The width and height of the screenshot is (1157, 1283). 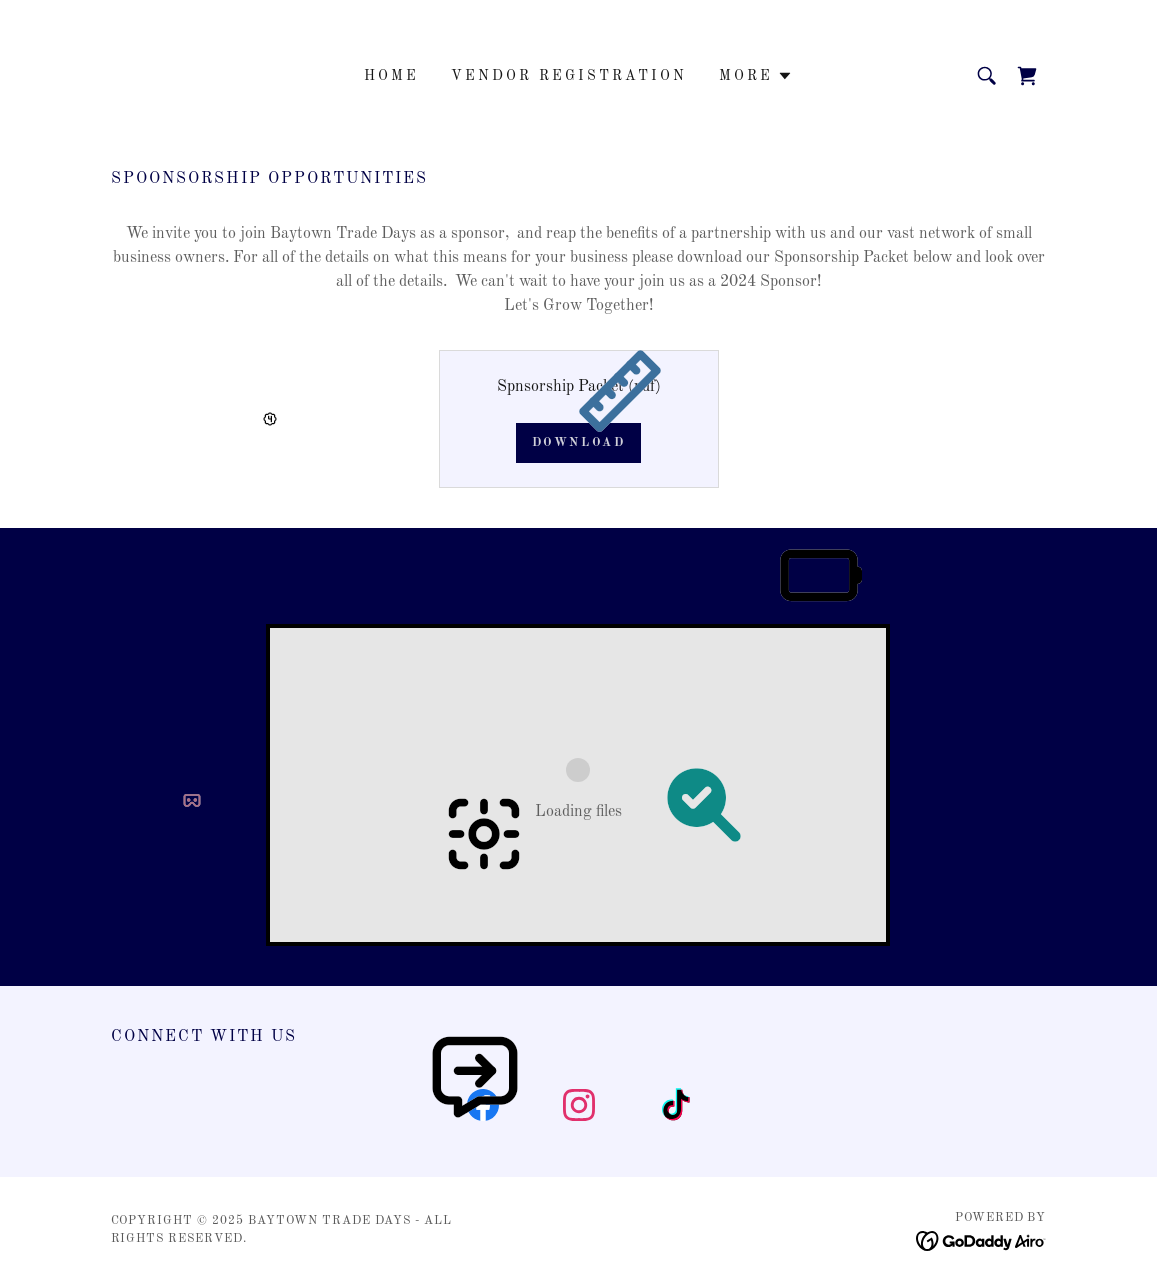 What do you see at coordinates (270, 419) in the screenshot?
I see `indicates a fourth-place ranking or position` at bounding box center [270, 419].